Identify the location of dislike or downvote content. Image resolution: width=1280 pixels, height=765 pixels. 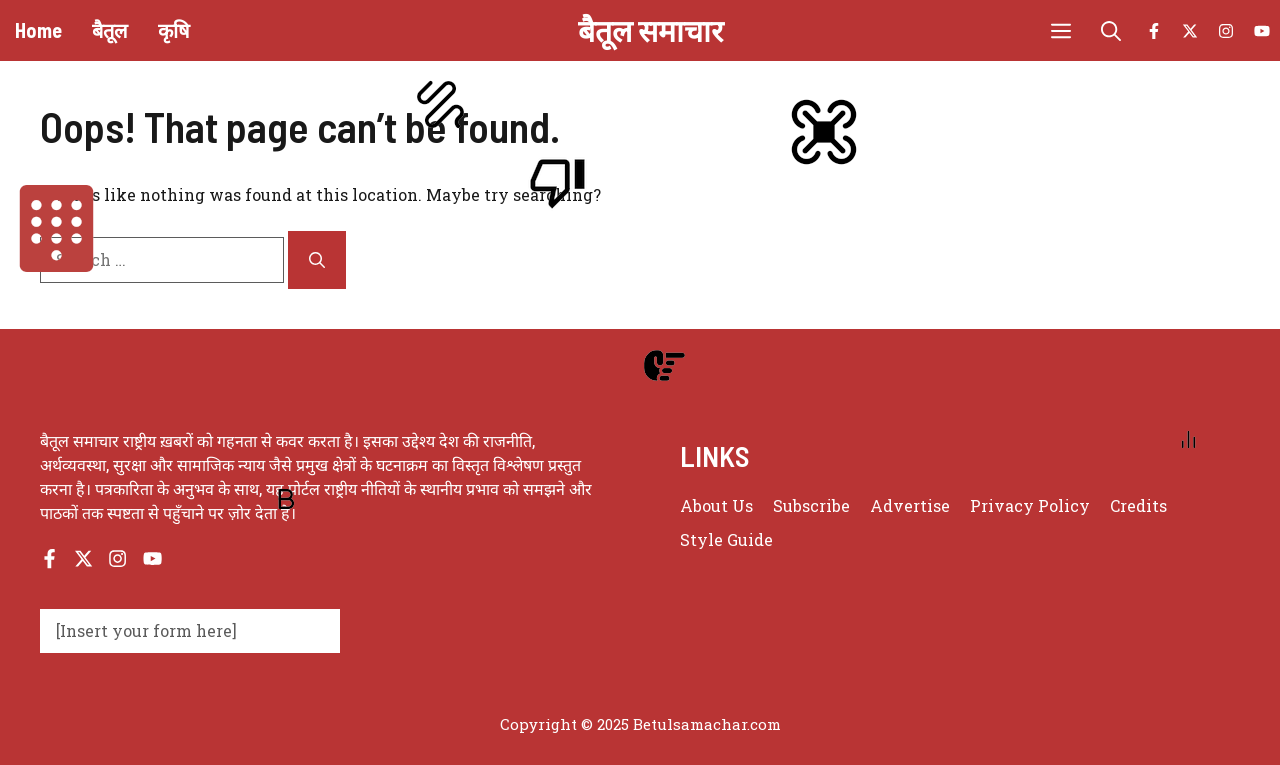
(557, 181).